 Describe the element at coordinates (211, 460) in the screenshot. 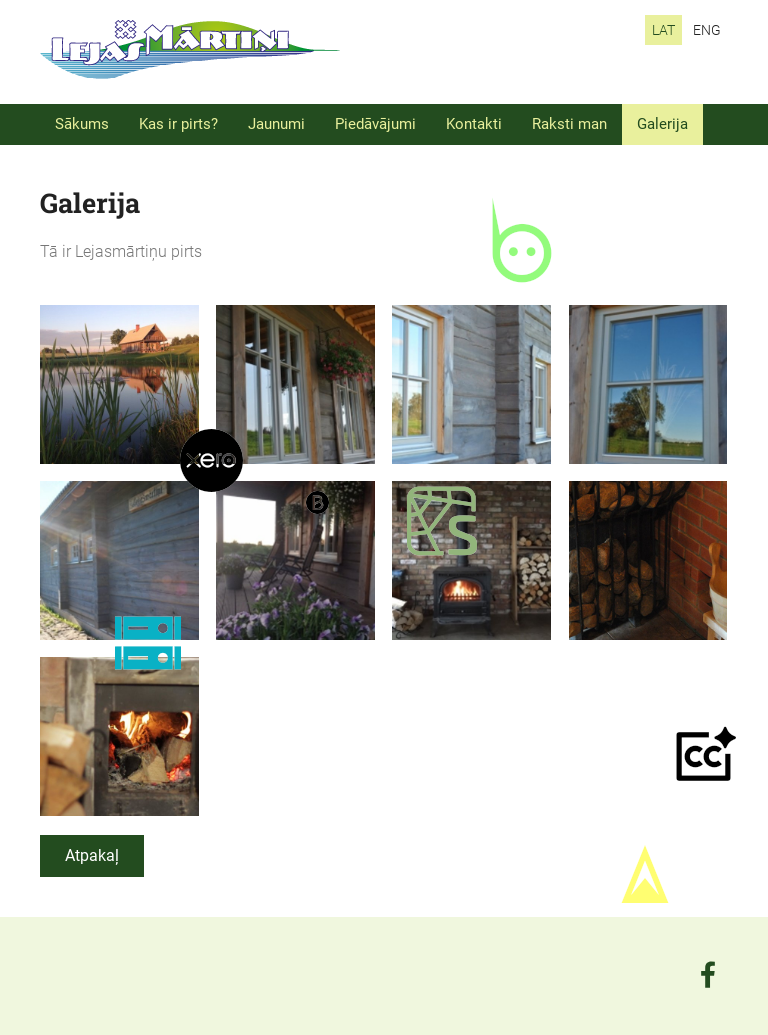

I see `open xero accounting software` at that location.